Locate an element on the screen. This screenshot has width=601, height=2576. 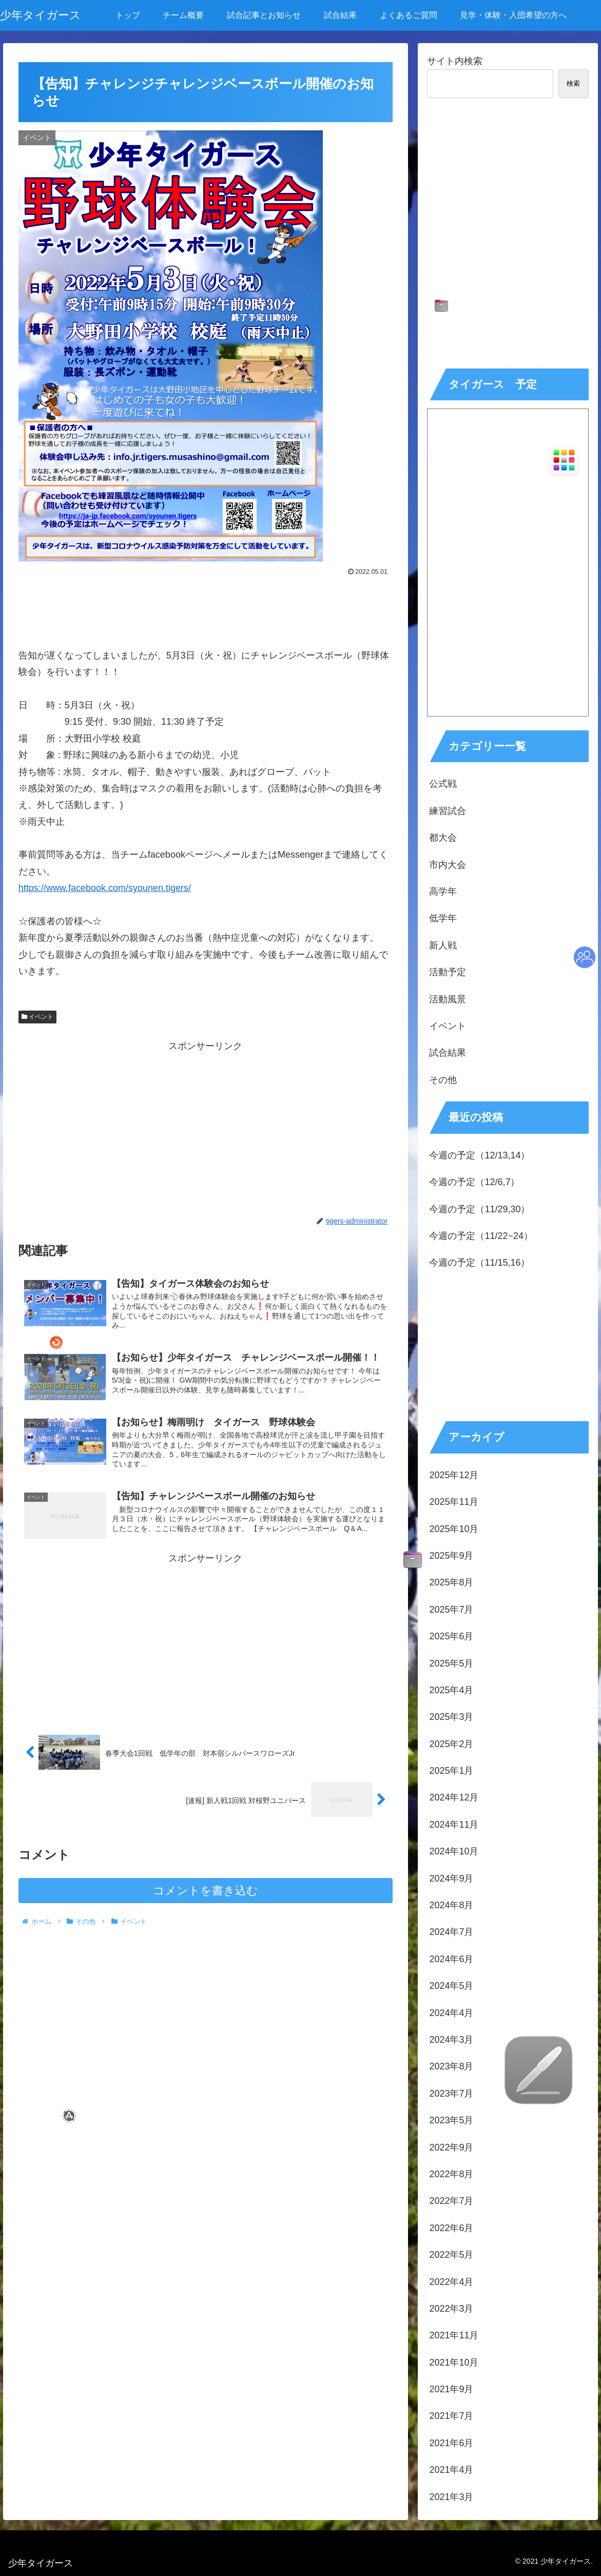
manage bluetooth plugins or extensions is located at coordinates (48, 1367).